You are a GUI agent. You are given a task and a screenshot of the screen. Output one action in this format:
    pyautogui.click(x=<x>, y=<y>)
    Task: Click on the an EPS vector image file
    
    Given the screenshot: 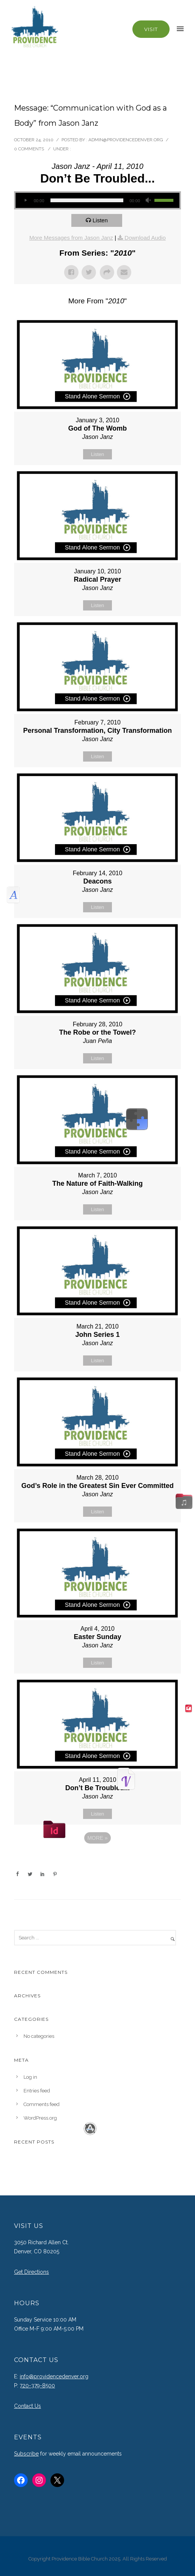 What is the action you would take?
    pyautogui.click(x=189, y=1708)
    